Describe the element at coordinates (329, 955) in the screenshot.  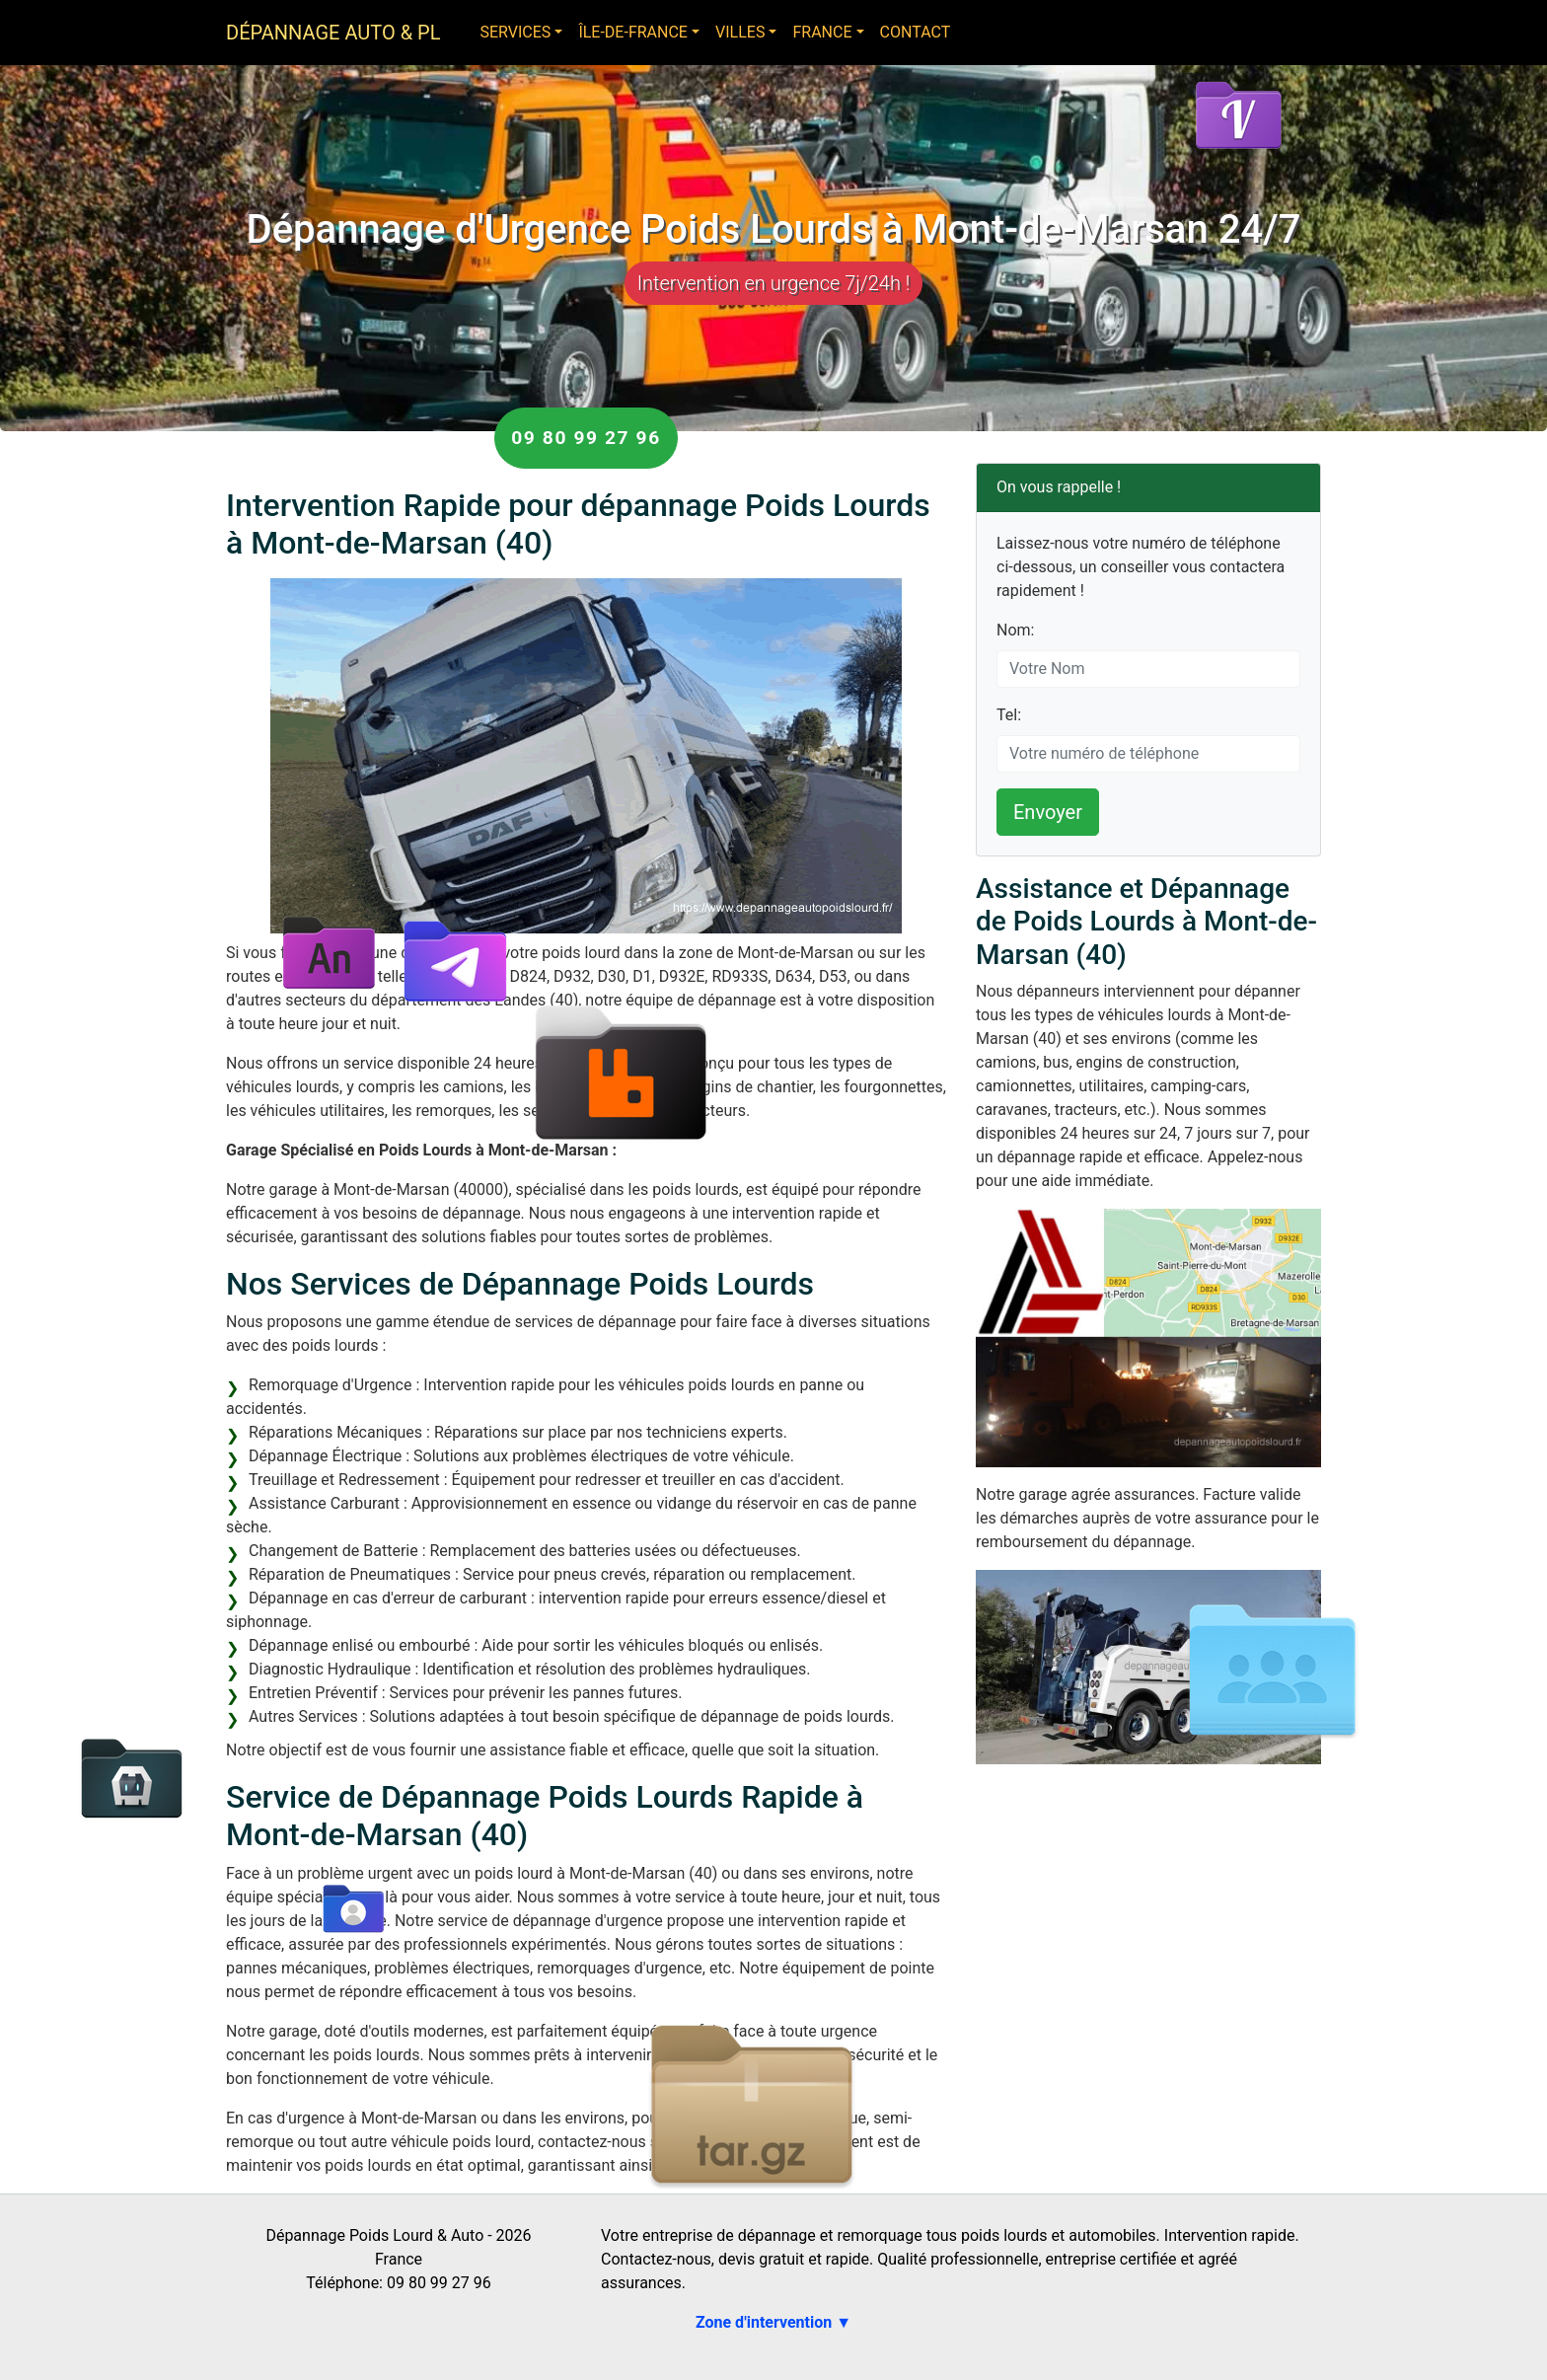
I see `open folder containing Adobe Animate project files` at that location.